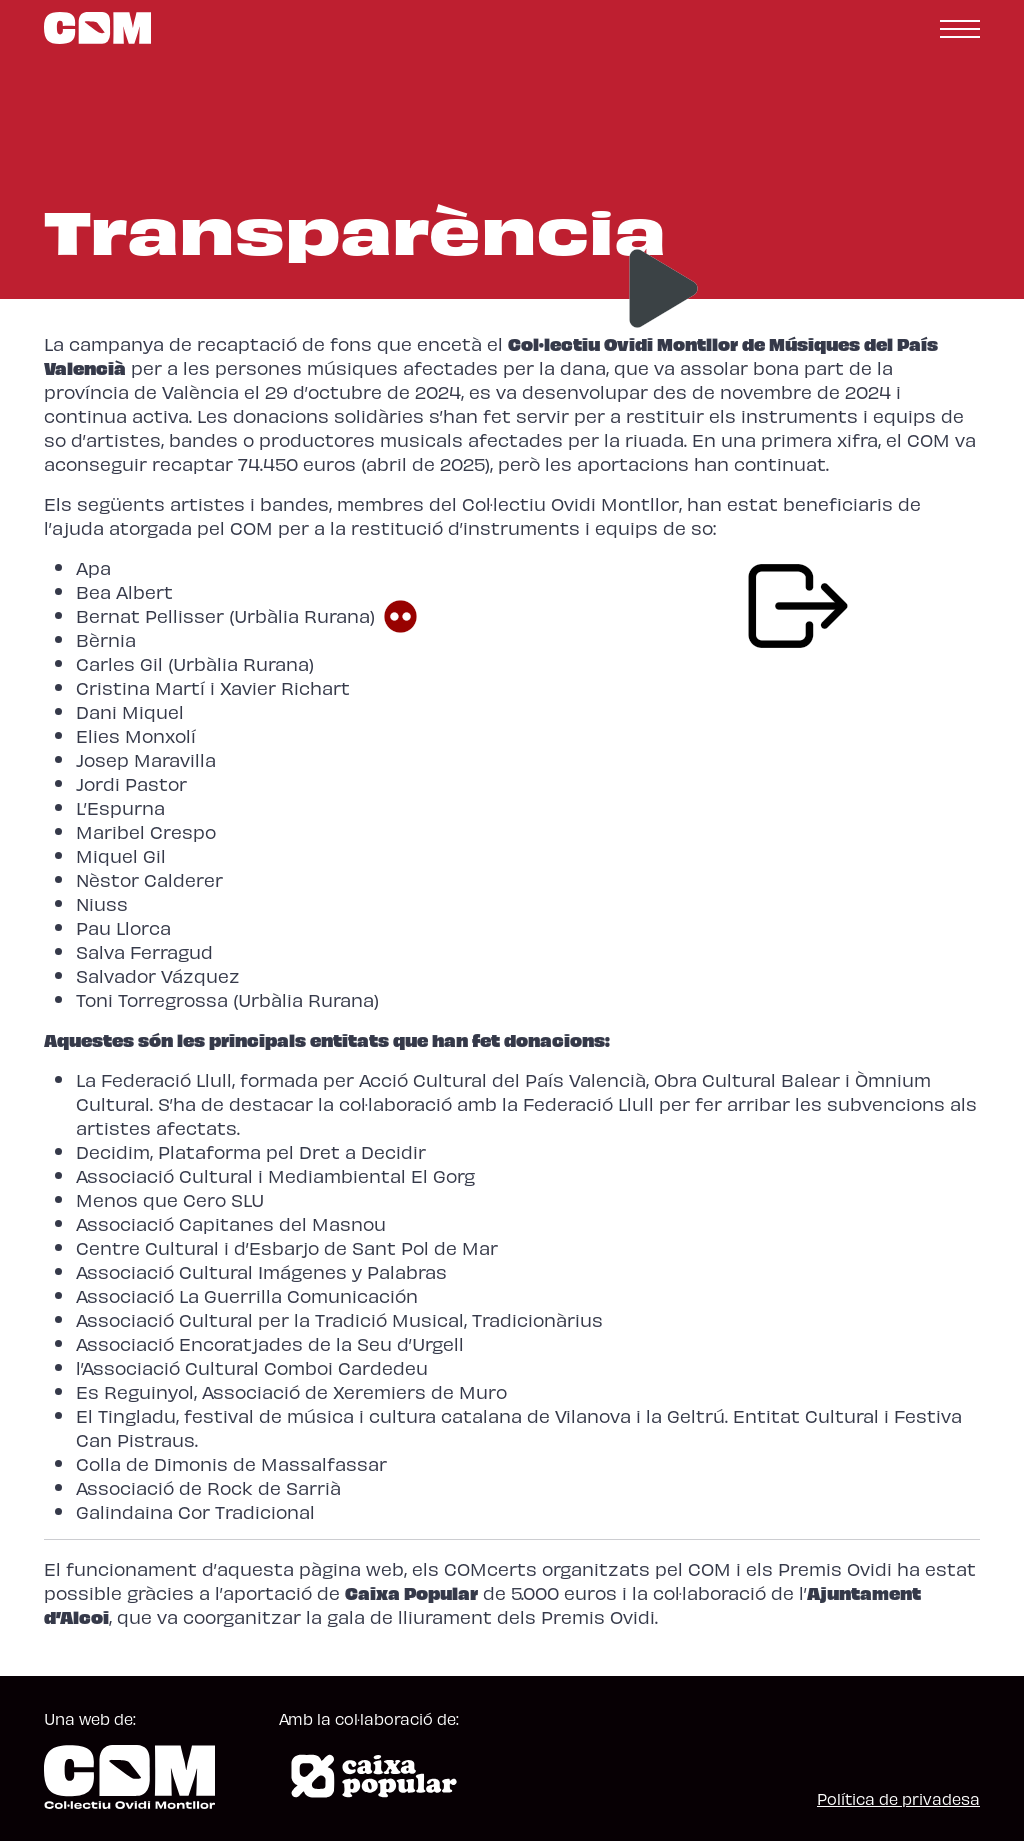  What do you see at coordinates (400, 616) in the screenshot?
I see `open Flickr app` at bounding box center [400, 616].